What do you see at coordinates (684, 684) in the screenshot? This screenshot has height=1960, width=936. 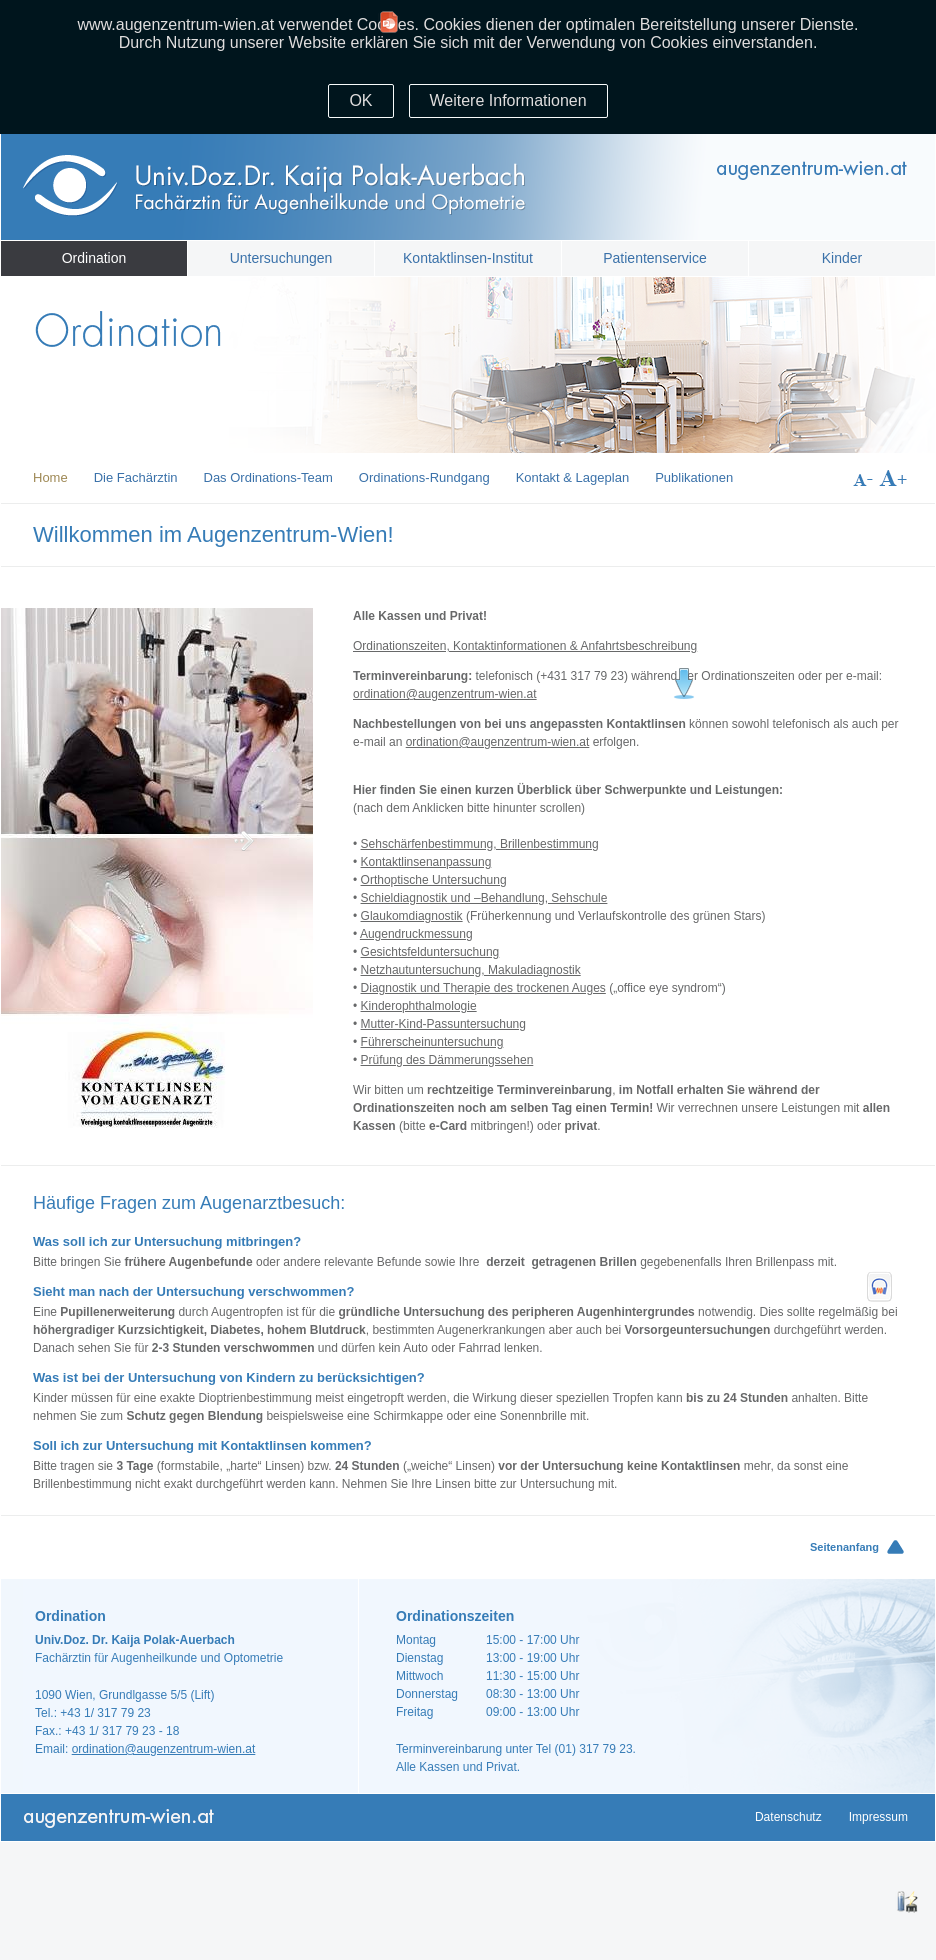 I see `save file with a new name or location` at bounding box center [684, 684].